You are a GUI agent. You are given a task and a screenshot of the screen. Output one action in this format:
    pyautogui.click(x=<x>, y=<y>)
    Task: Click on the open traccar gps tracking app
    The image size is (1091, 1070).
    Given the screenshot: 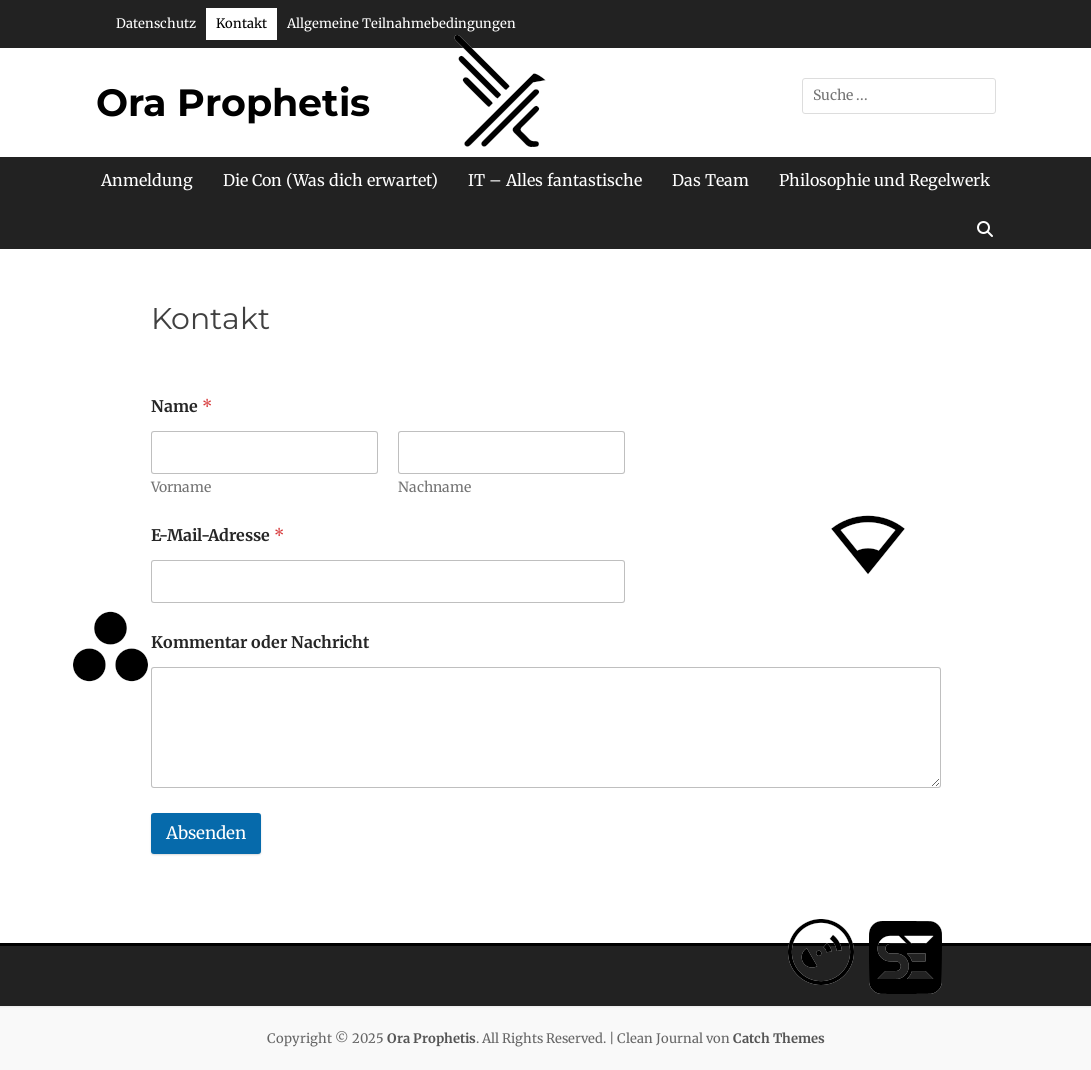 What is the action you would take?
    pyautogui.click(x=821, y=952)
    